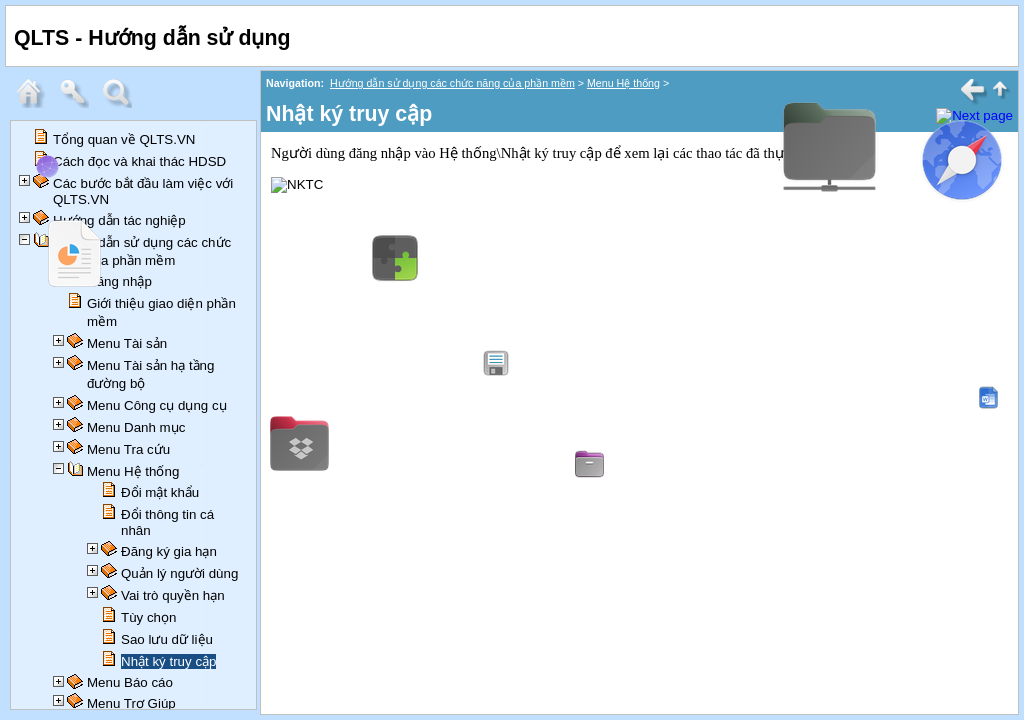 This screenshot has height=720, width=1024. Describe the element at coordinates (395, 258) in the screenshot. I see `open browser extensions manager` at that location.